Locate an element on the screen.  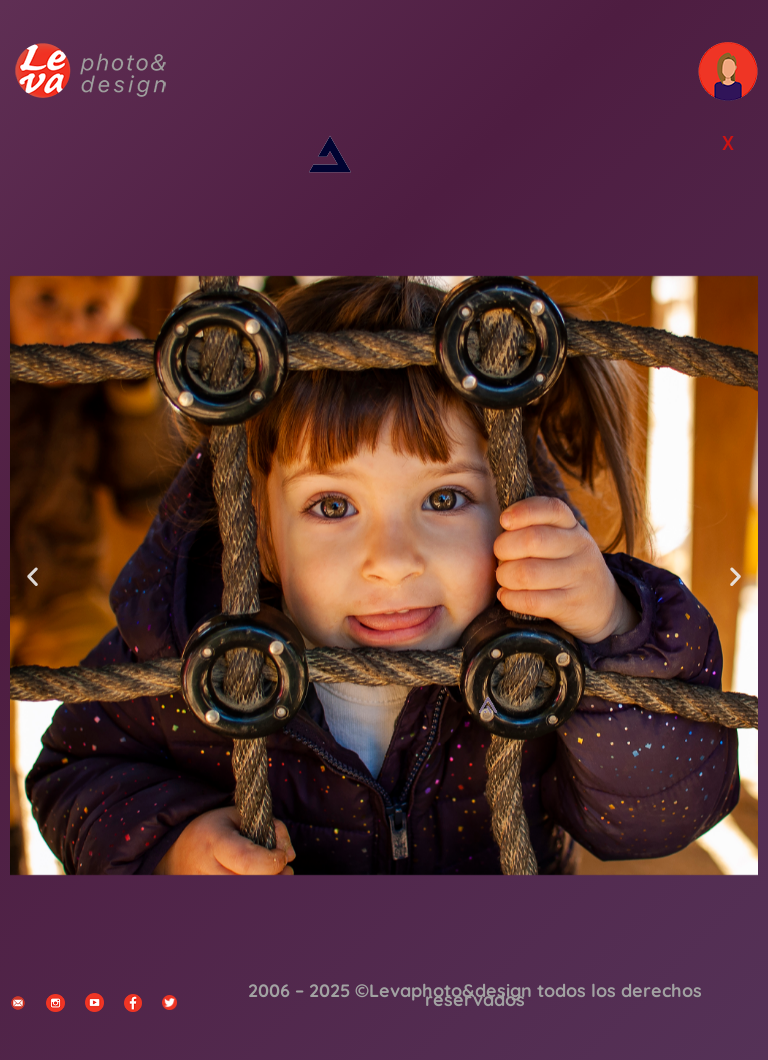
open aegis authenticator app is located at coordinates (488, 705).